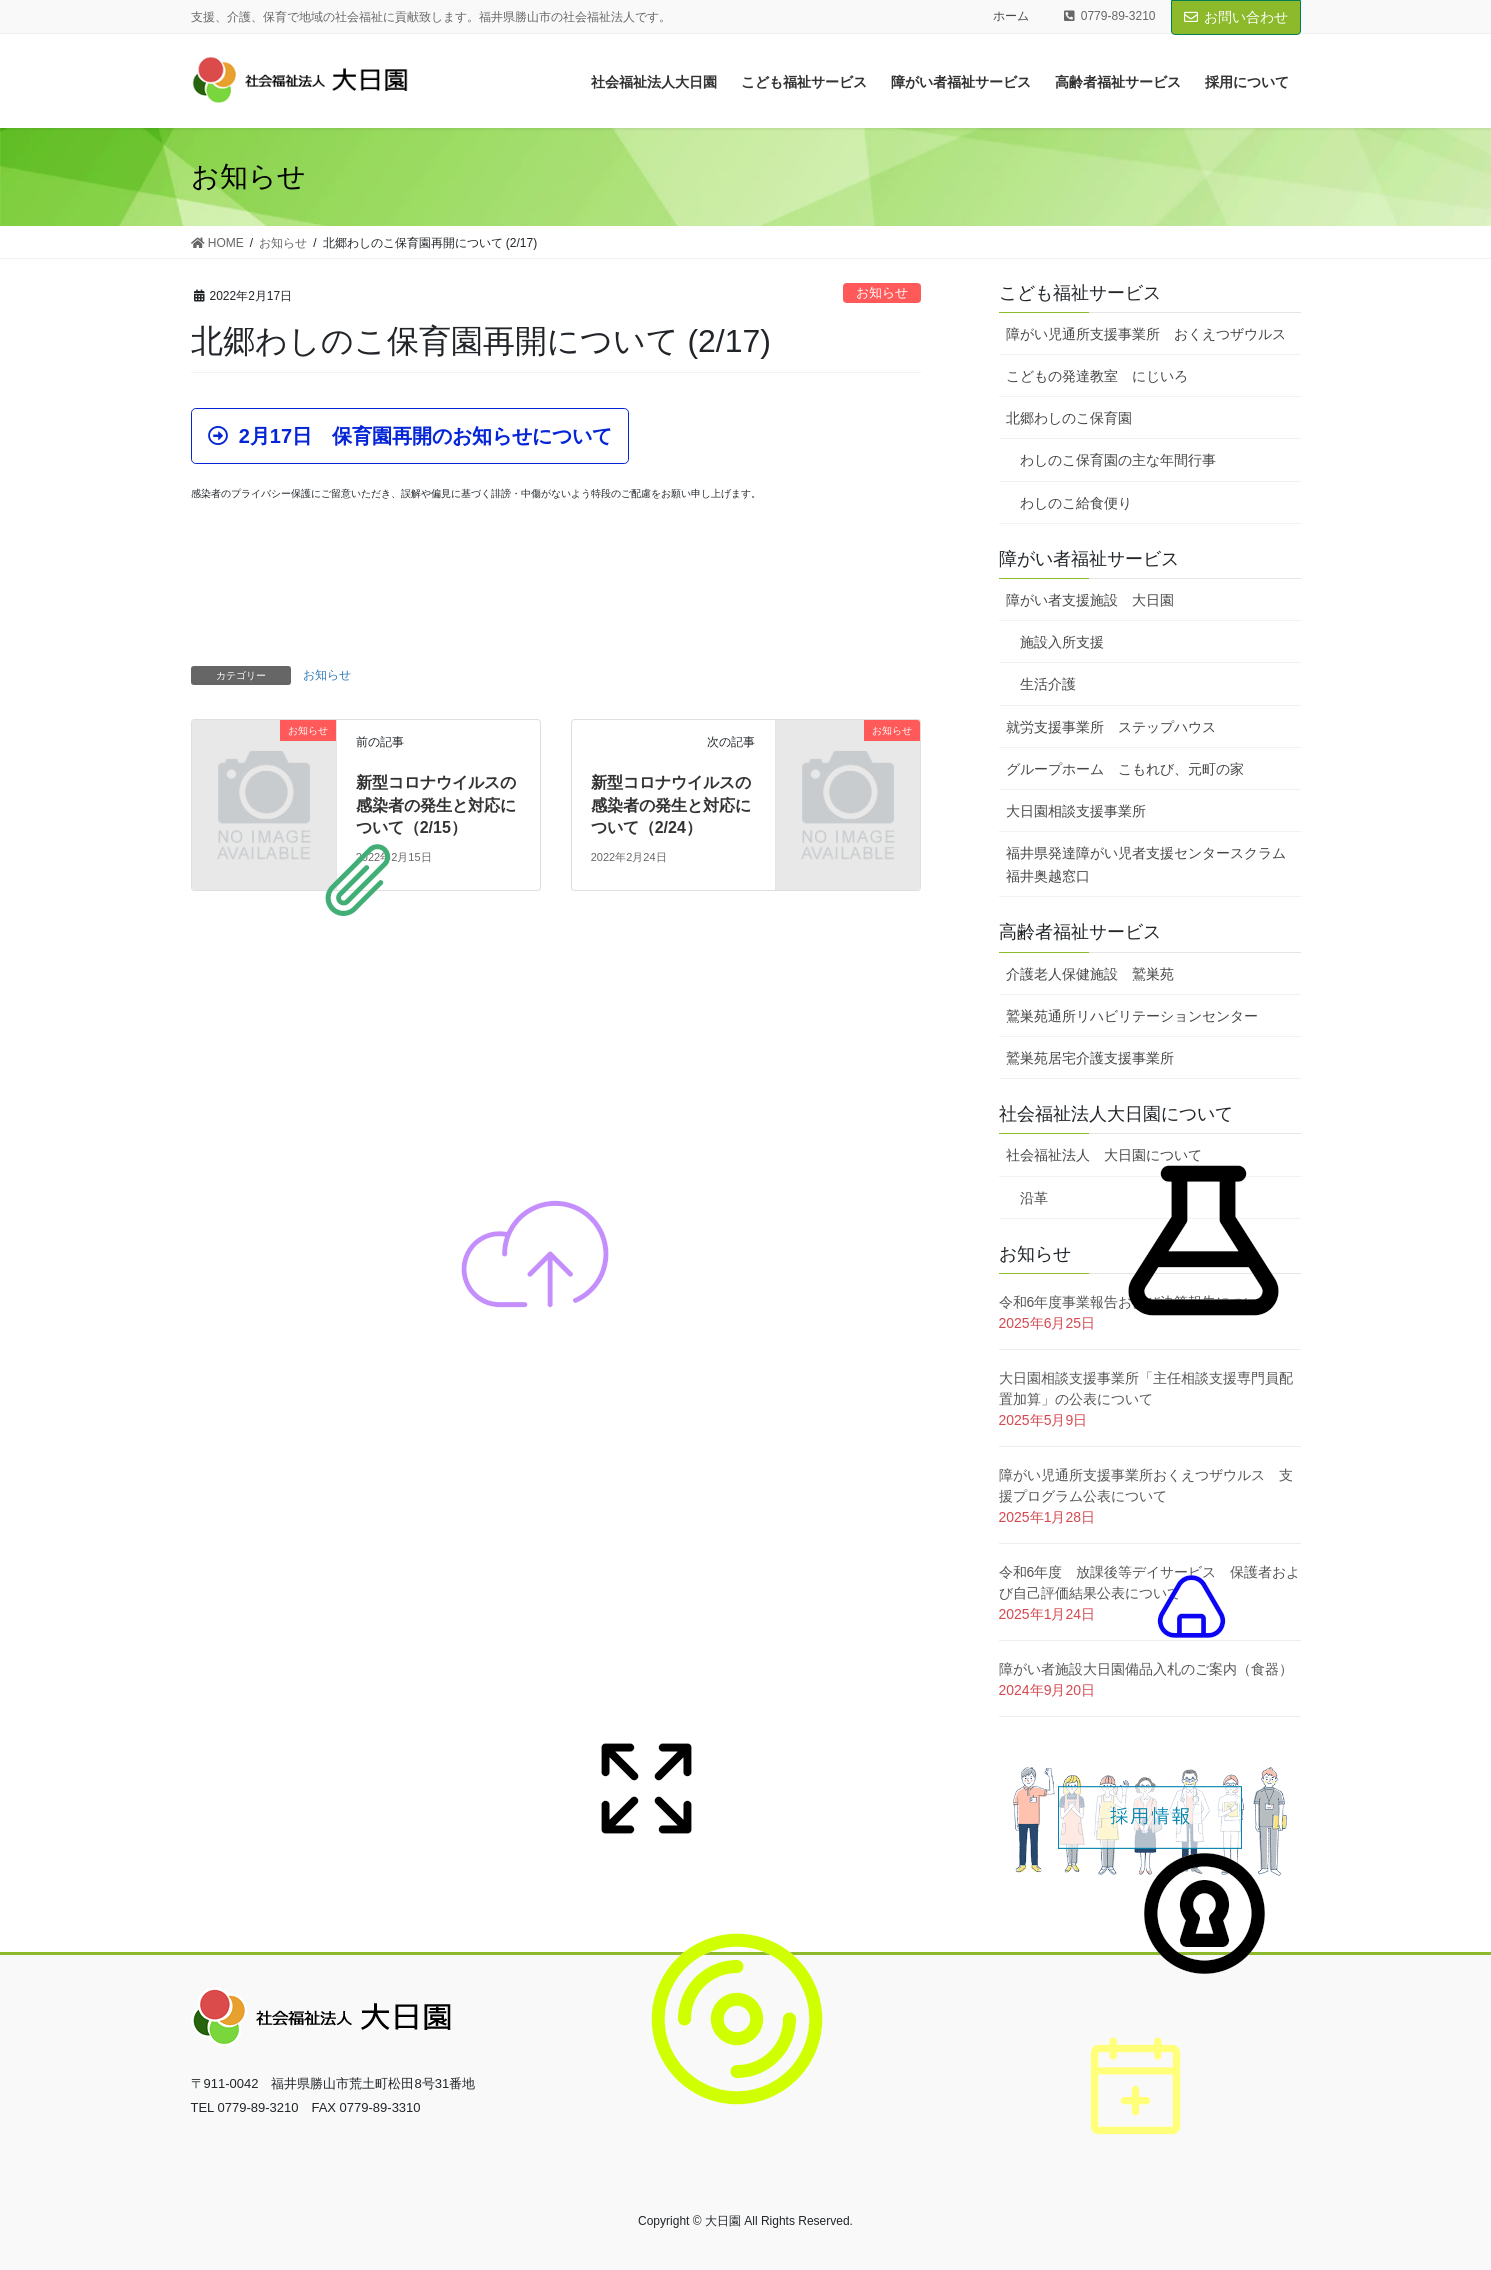  What do you see at coordinates (1135, 2089) in the screenshot?
I see `add a new calendar event` at bounding box center [1135, 2089].